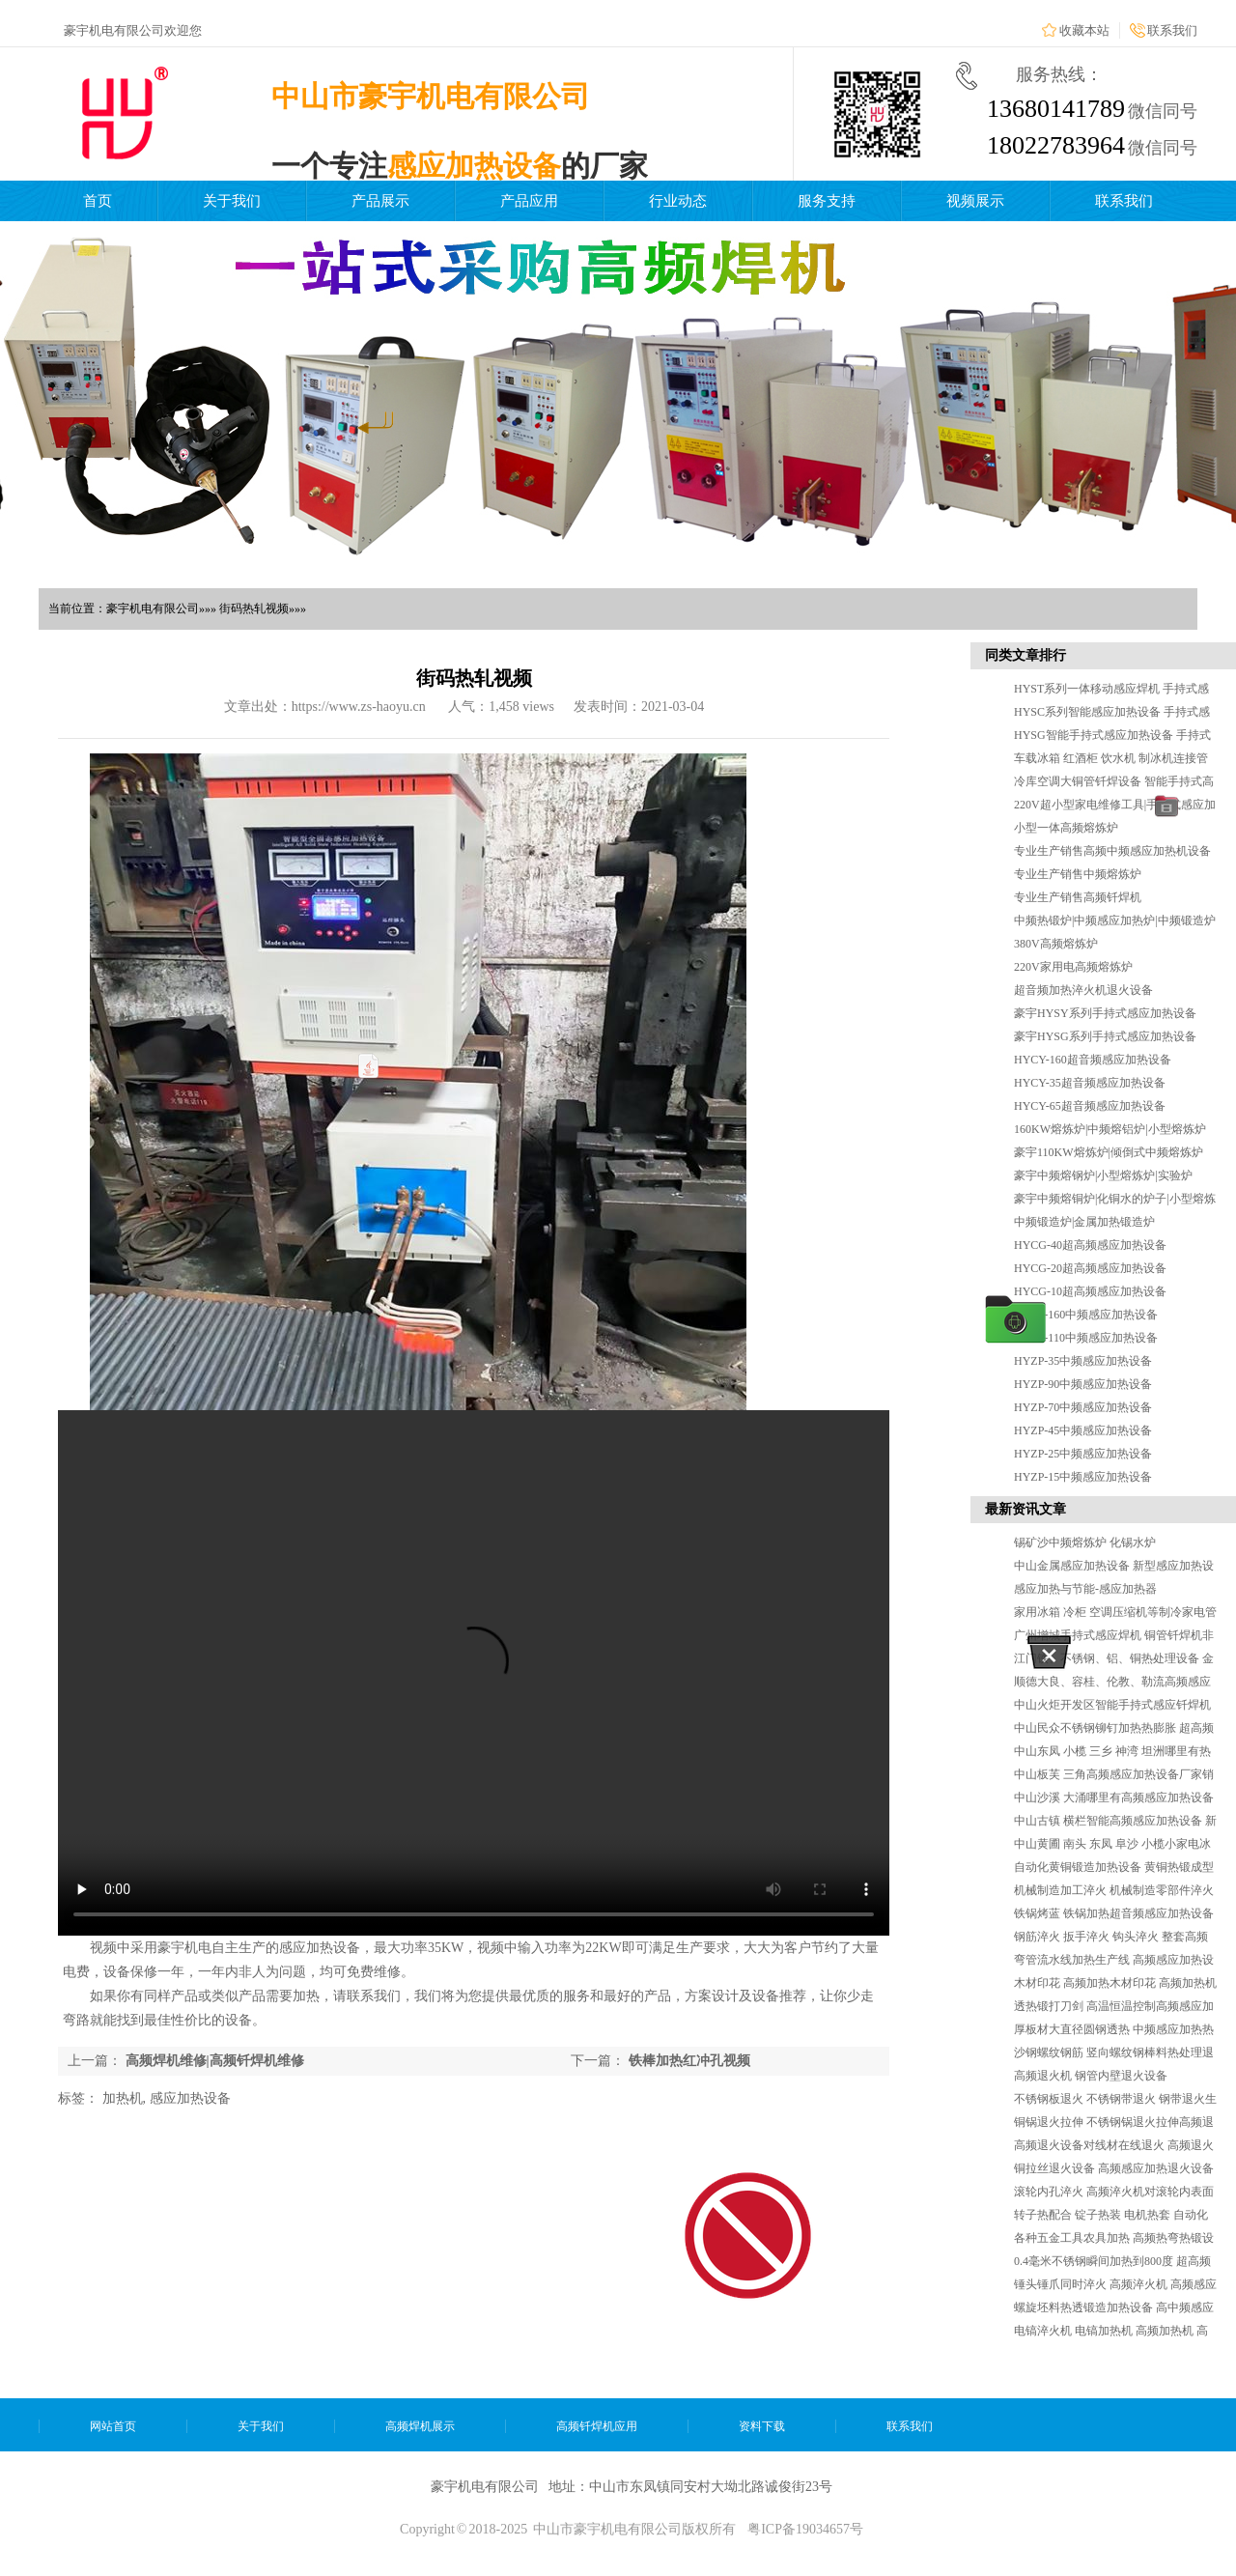 The width and height of the screenshot is (1236, 2576). I want to click on open videos folder, so click(1166, 806).